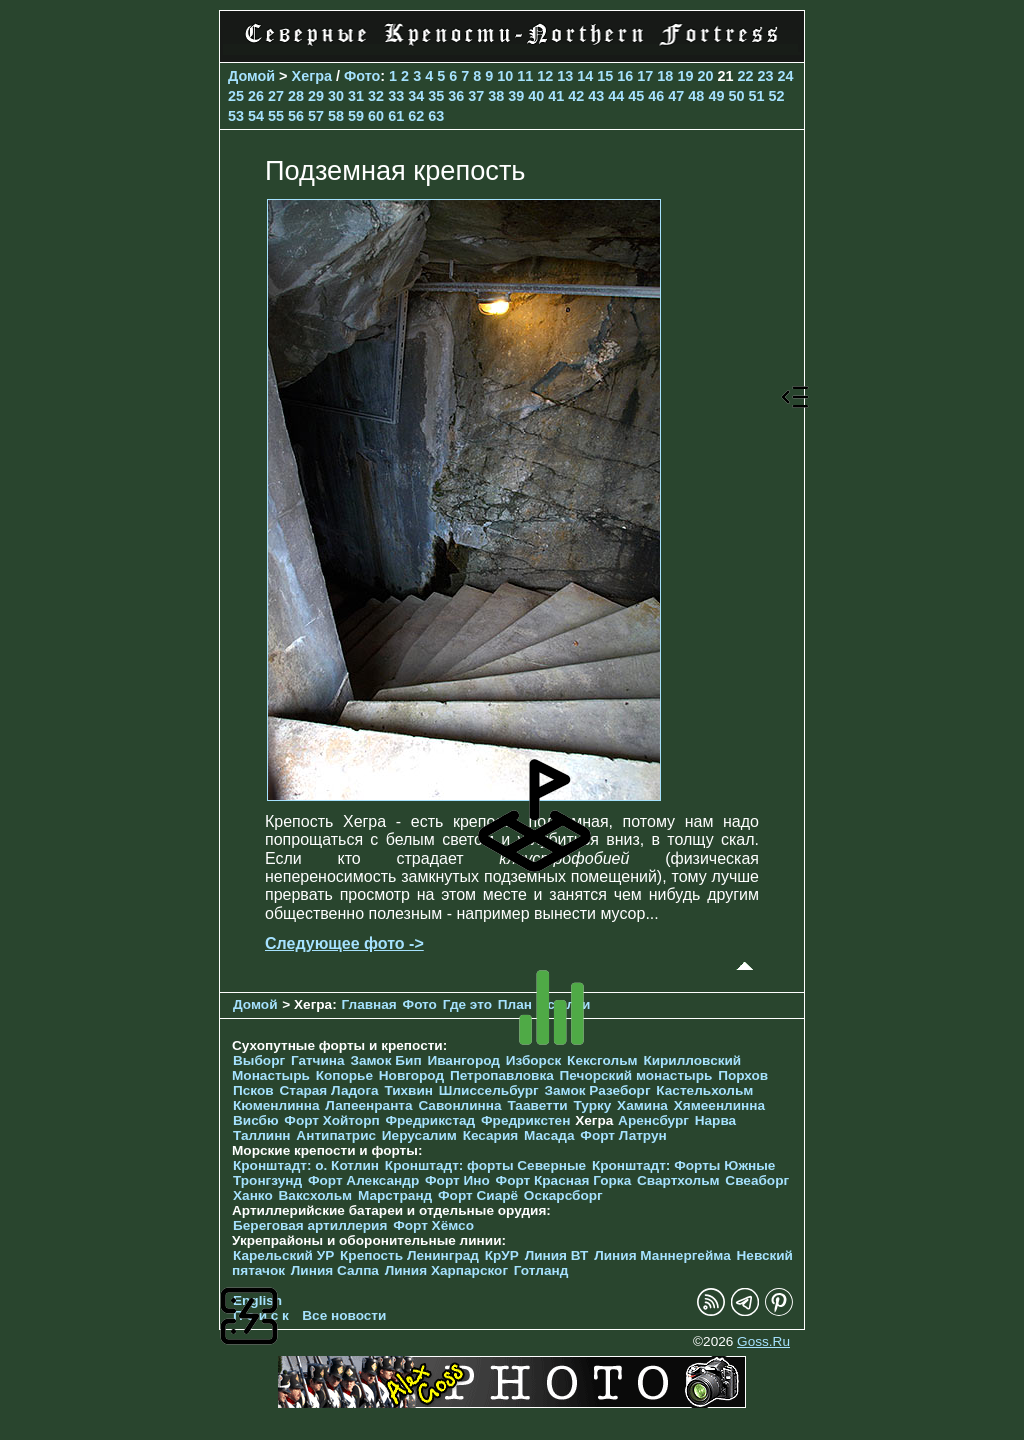 This screenshot has width=1024, height=1440. I want to click on view land plot or parcel details, so click(534, 815).